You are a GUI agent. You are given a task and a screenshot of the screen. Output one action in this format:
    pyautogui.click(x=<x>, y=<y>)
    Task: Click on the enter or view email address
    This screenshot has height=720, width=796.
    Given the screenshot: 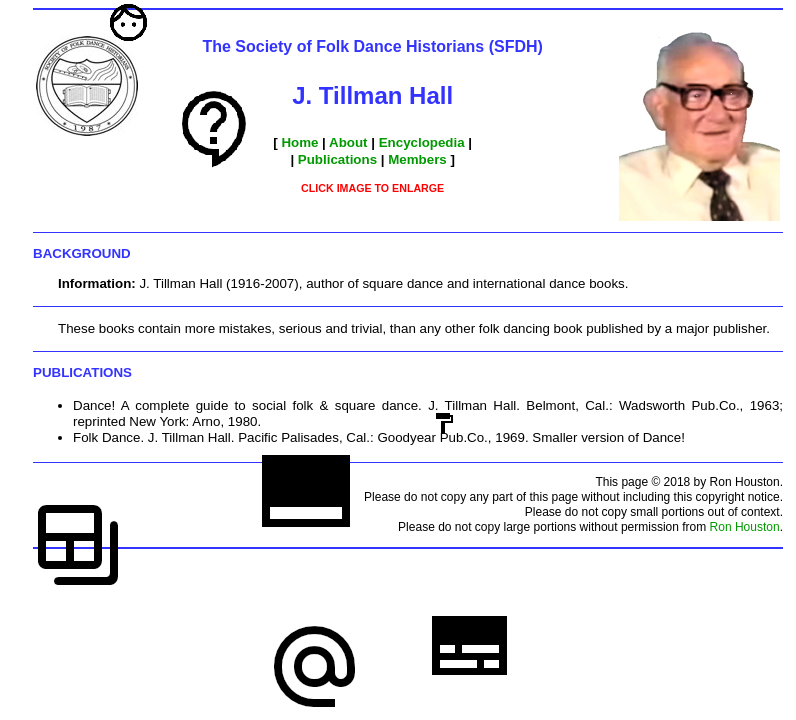 What is the action you would take?
    pyautogui.click(x=314, y=666)
    